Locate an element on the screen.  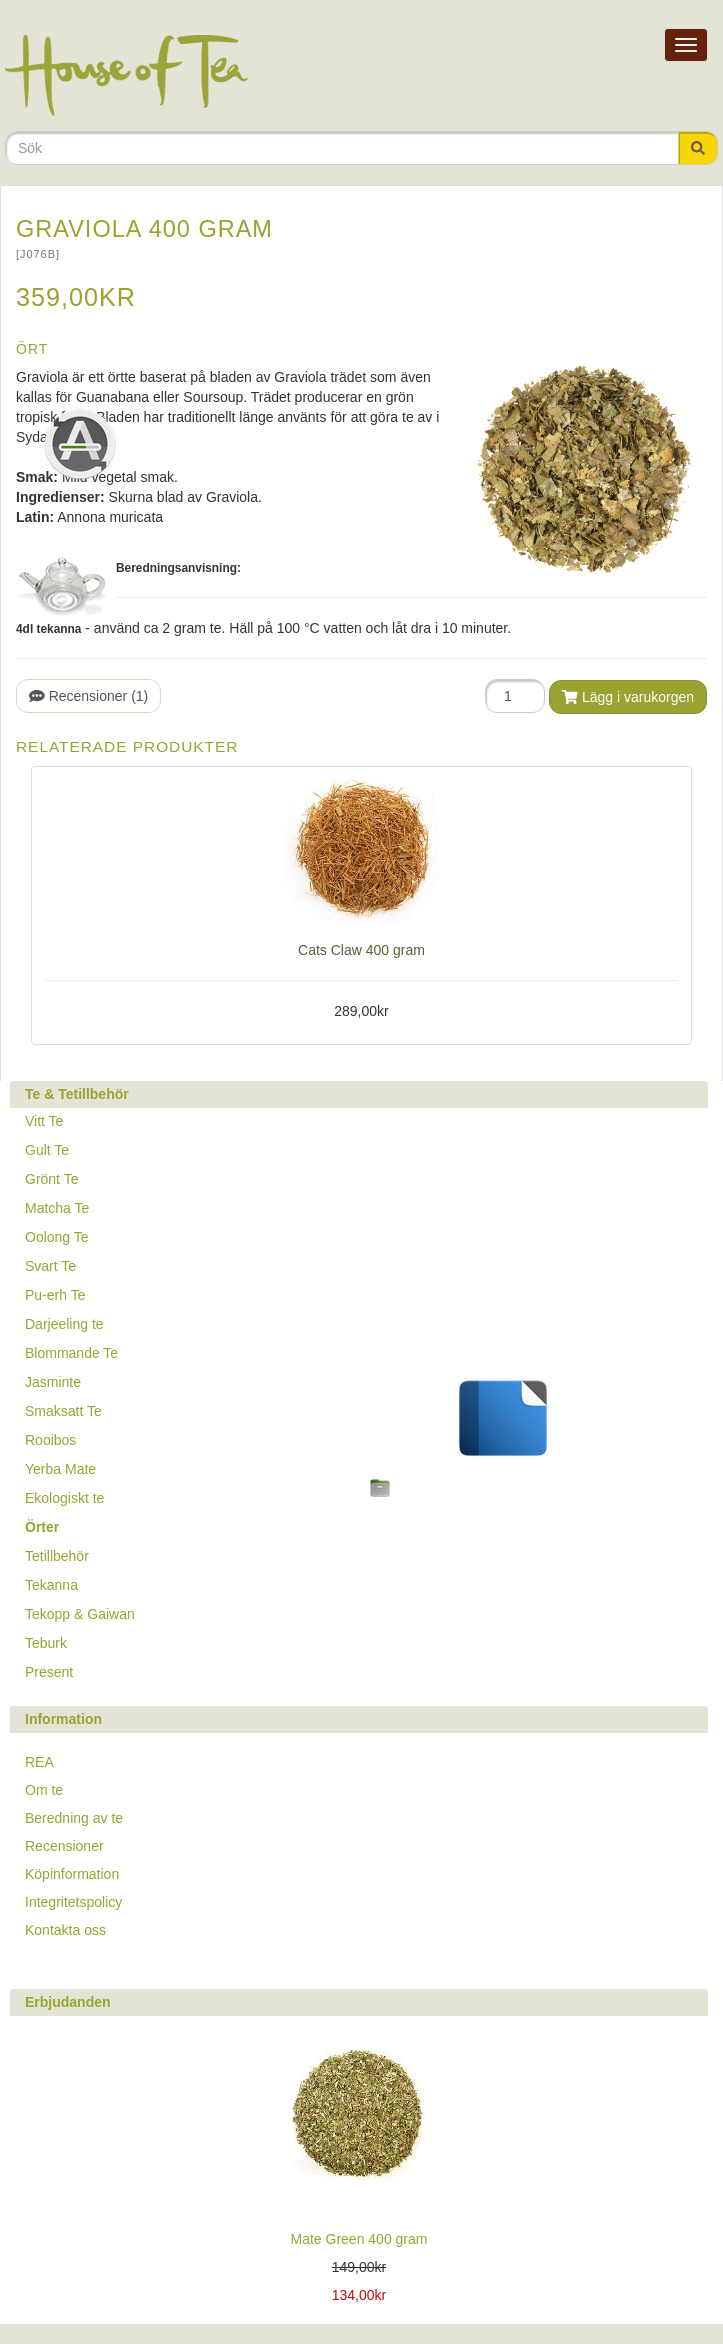
change desktop wallpaper settings is located at coordinates (503, 1415).